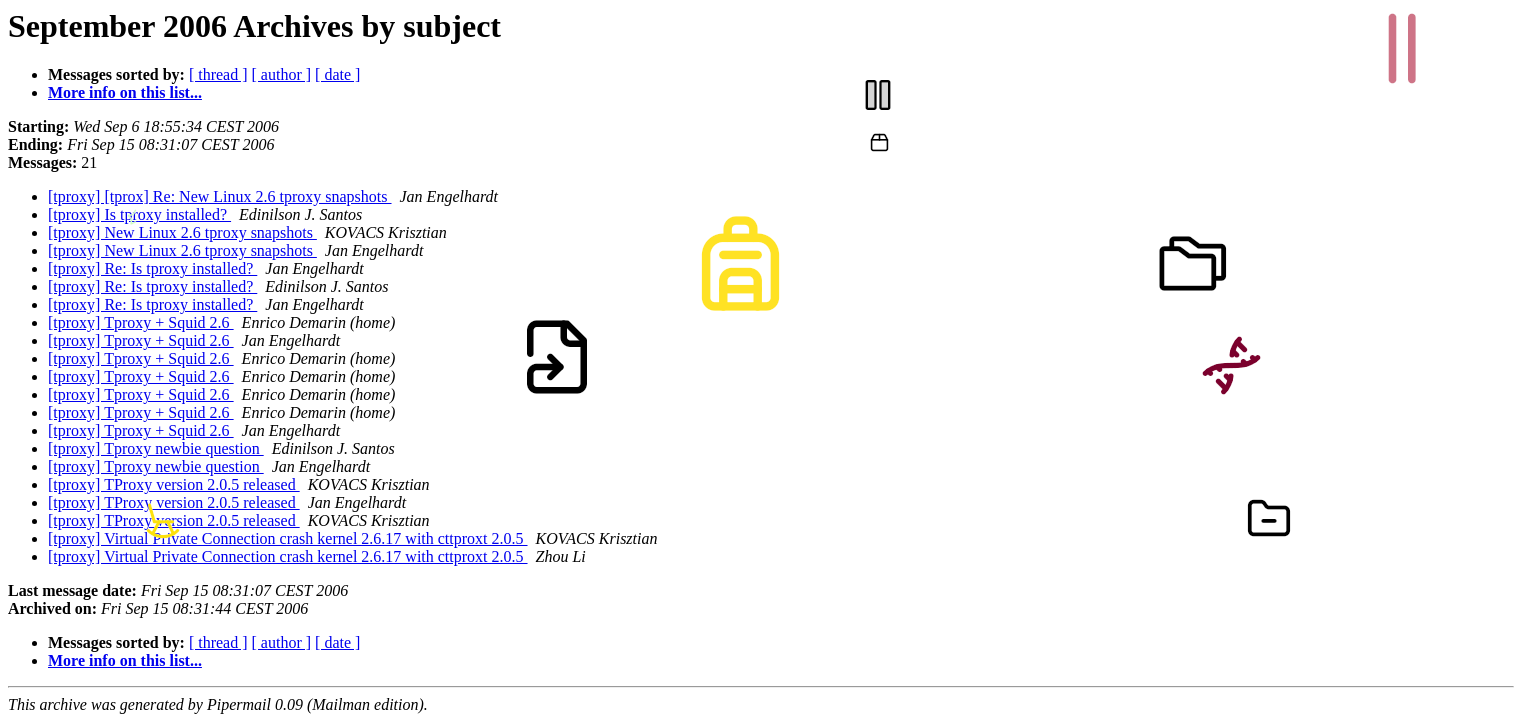  What do you see at coordinates (557, 357) in the screenshot?
I see `create a symbolic link to this file` at bounding box center [557, 357].